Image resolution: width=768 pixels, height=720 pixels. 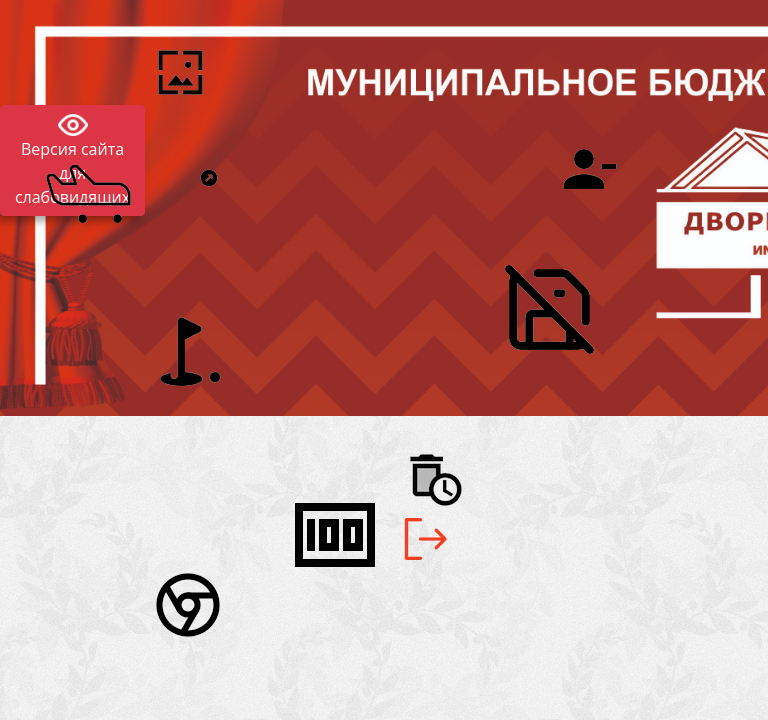 I want to click on save function is disabled or unavailable, so click(x=549, y=309).